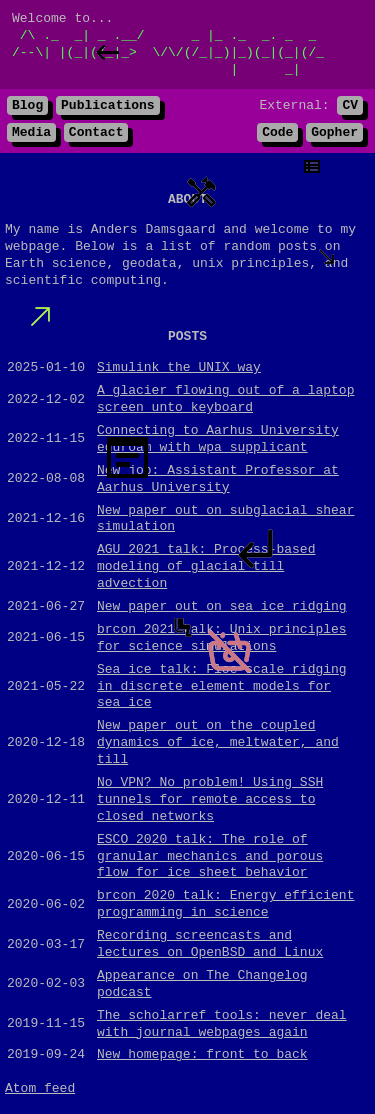 The height and width of the screenshot is (1114, 375). What do you see at coordinates (229, 651) in the screenshot?
I see `item unavailable for purchase` at bounding box center [229, 651].